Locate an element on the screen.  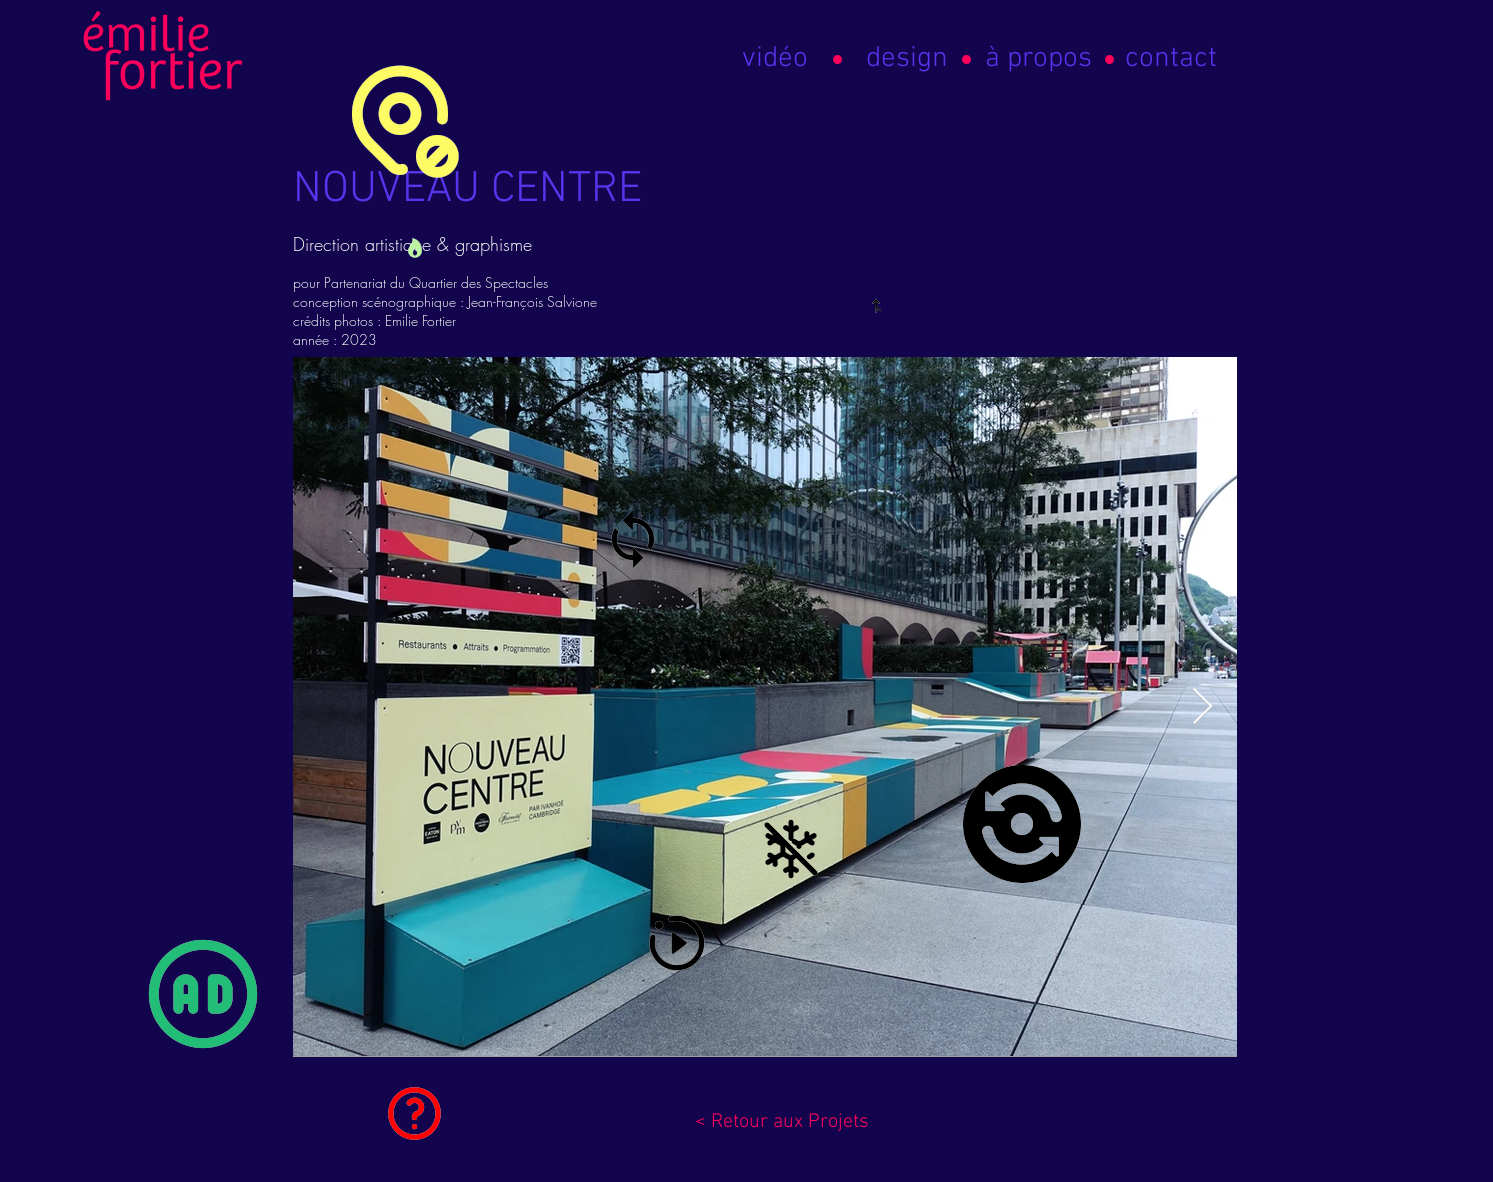
cancel or remove a location pin is located at coordinates (400, 119).